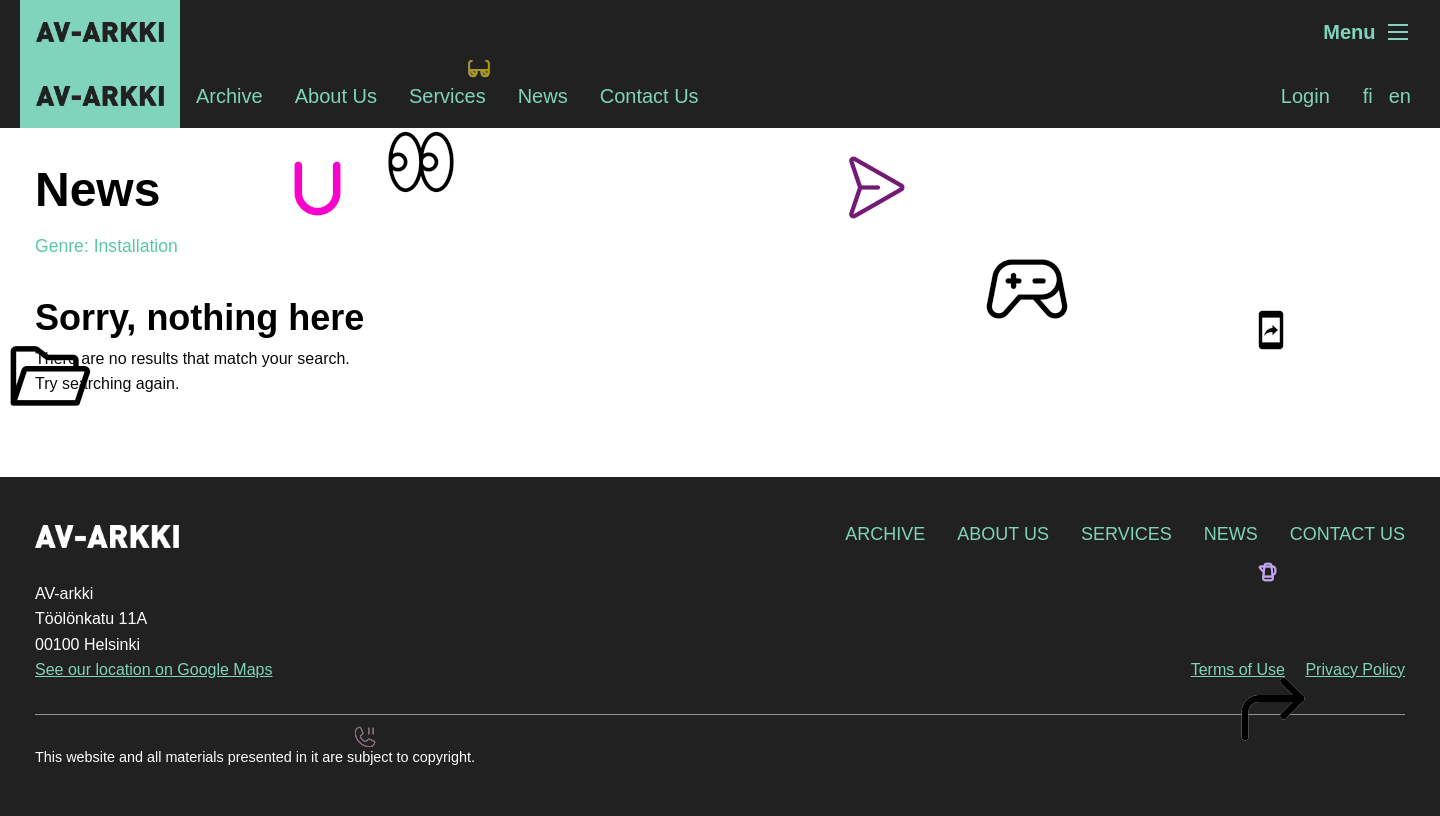 The image size is (1440, 816). I want to click on access tea or hot beverage settings, so click(1268, 572).